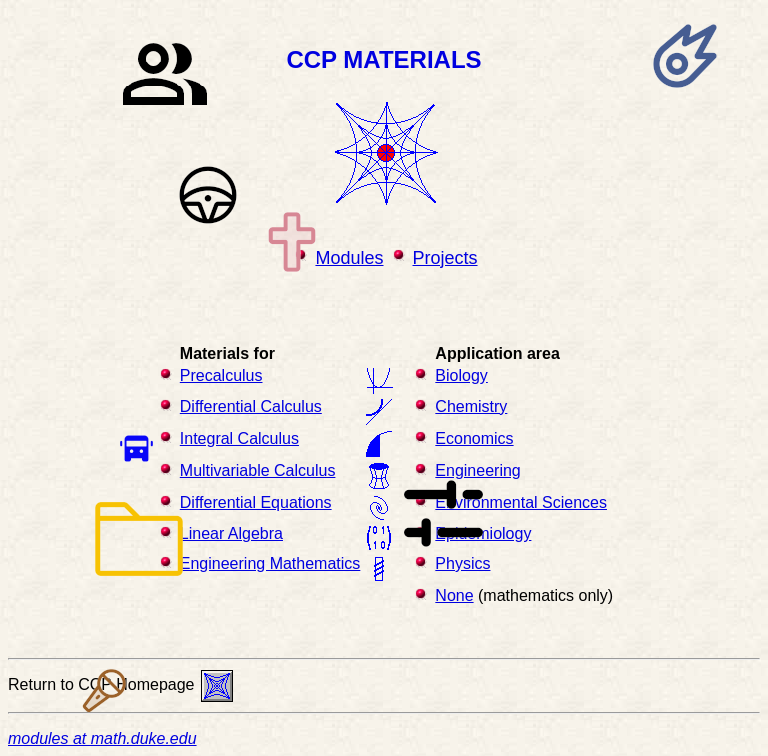 The width and height of the screenshot is (768, 756). Describe the element at coordinates (208, 195) in the screenshot. I see `access driving or navigation mode` at that location.